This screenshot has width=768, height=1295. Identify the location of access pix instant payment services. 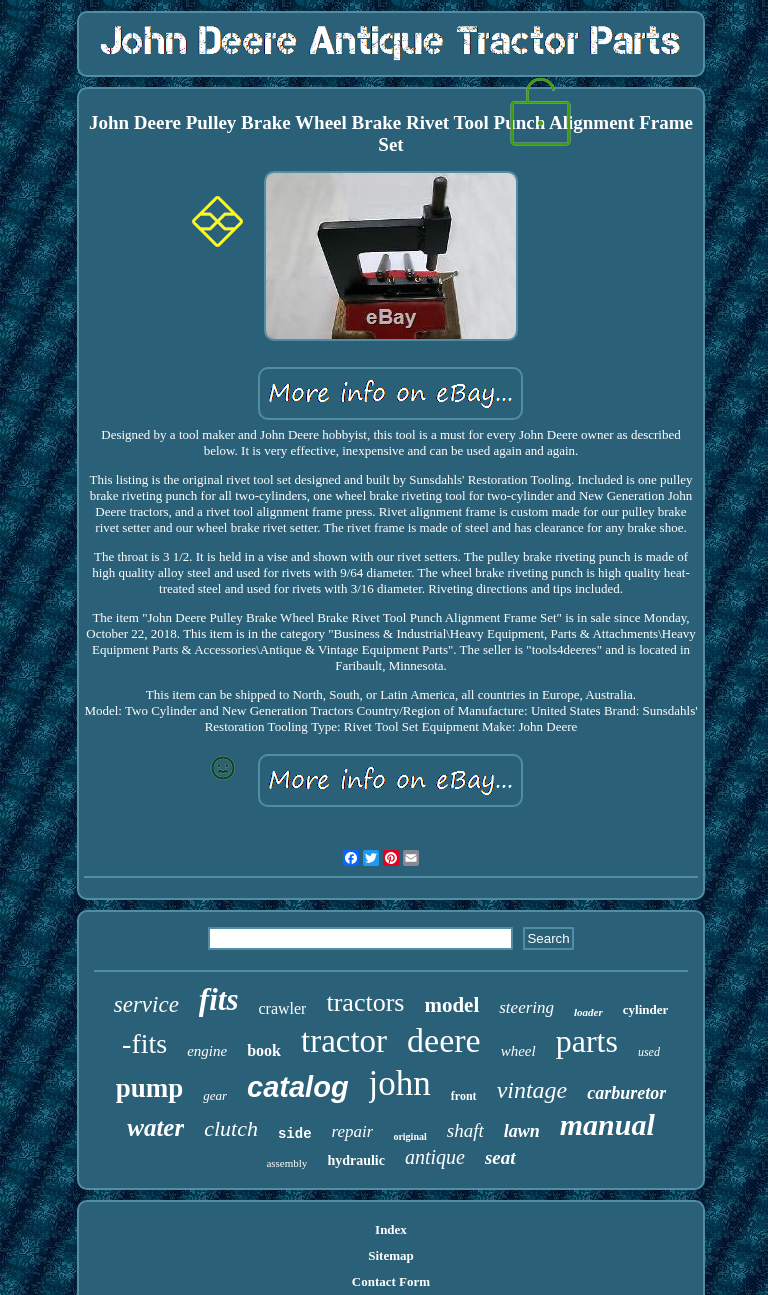
(217, 221).